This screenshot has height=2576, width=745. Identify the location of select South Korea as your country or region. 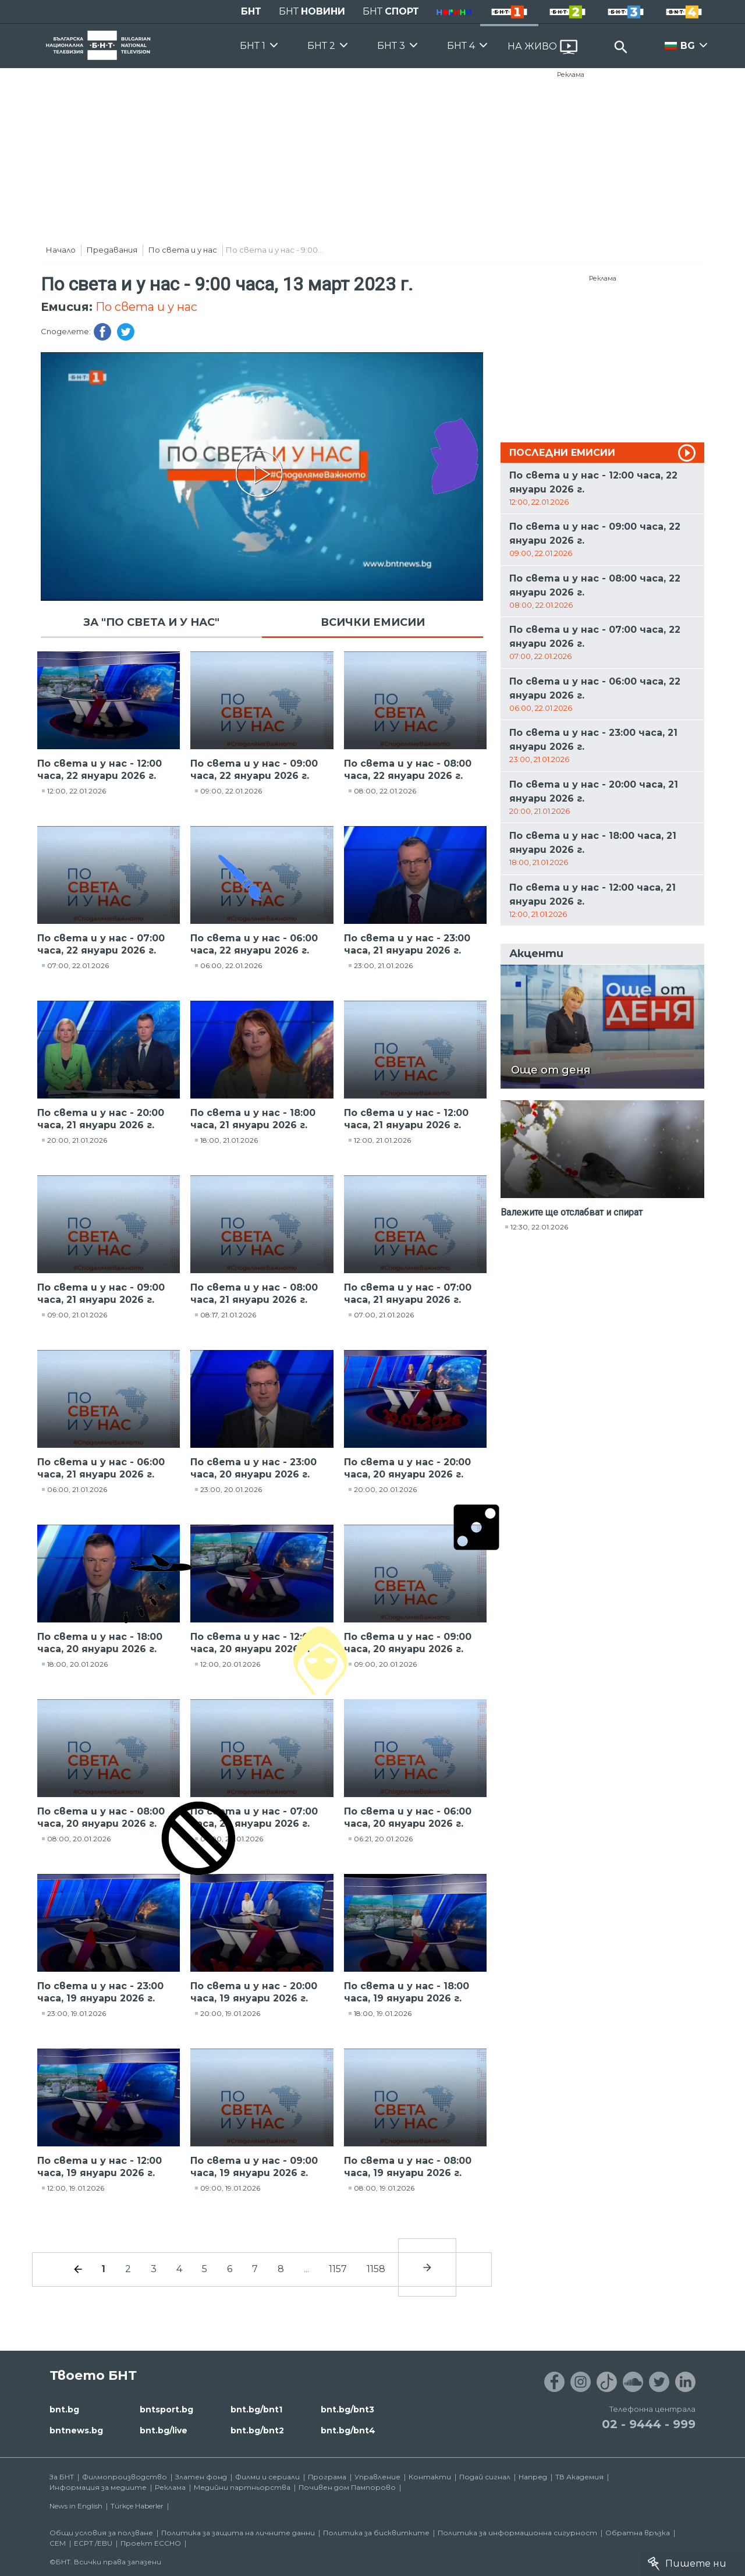
(453, 458).